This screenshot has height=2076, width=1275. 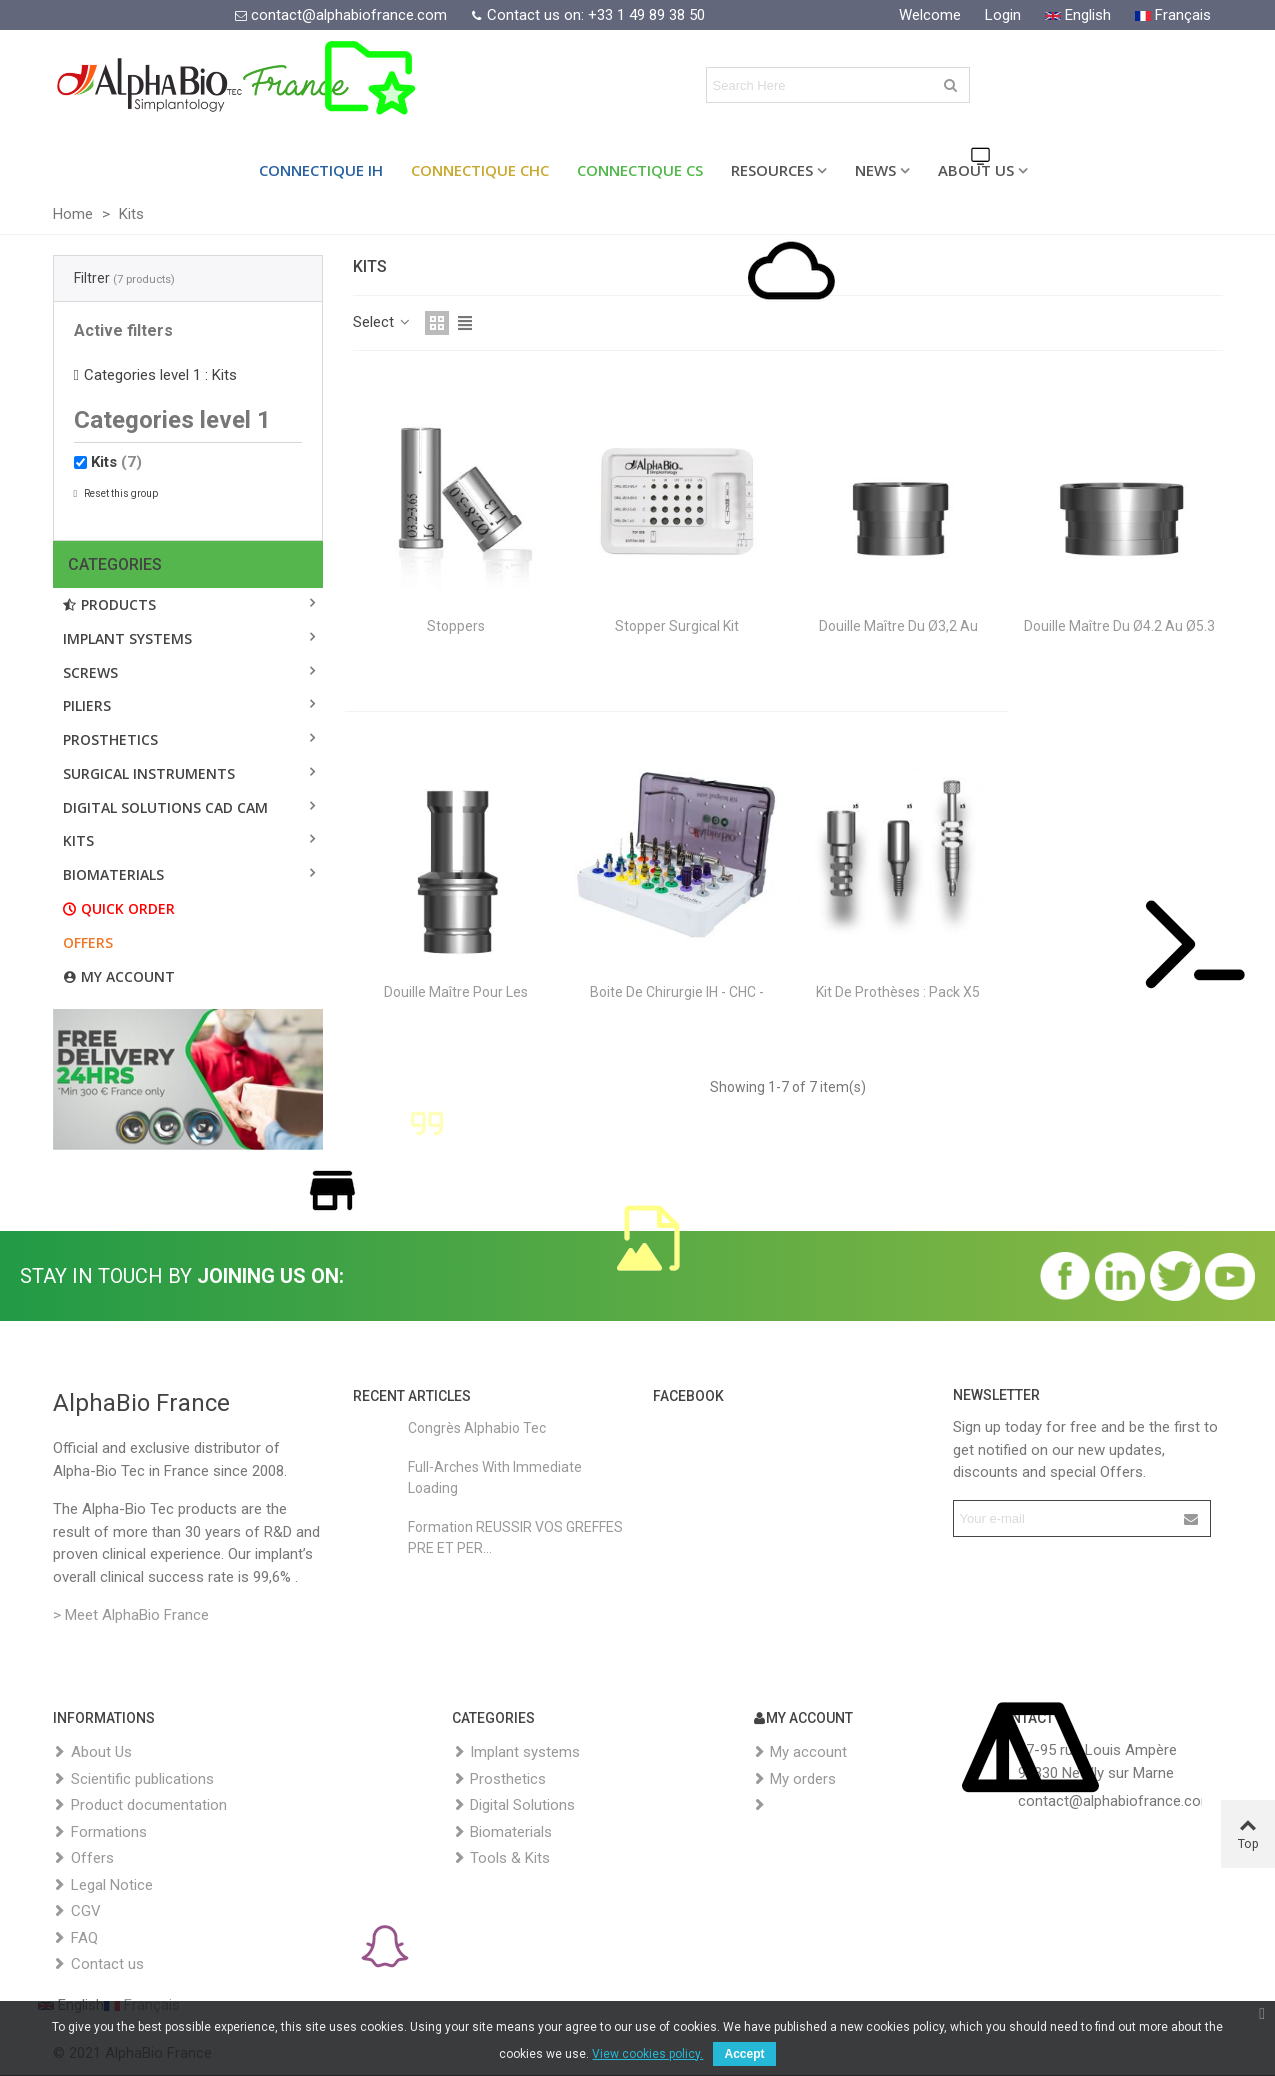 I want to click on open command palette, so click(x=1194, y=944).